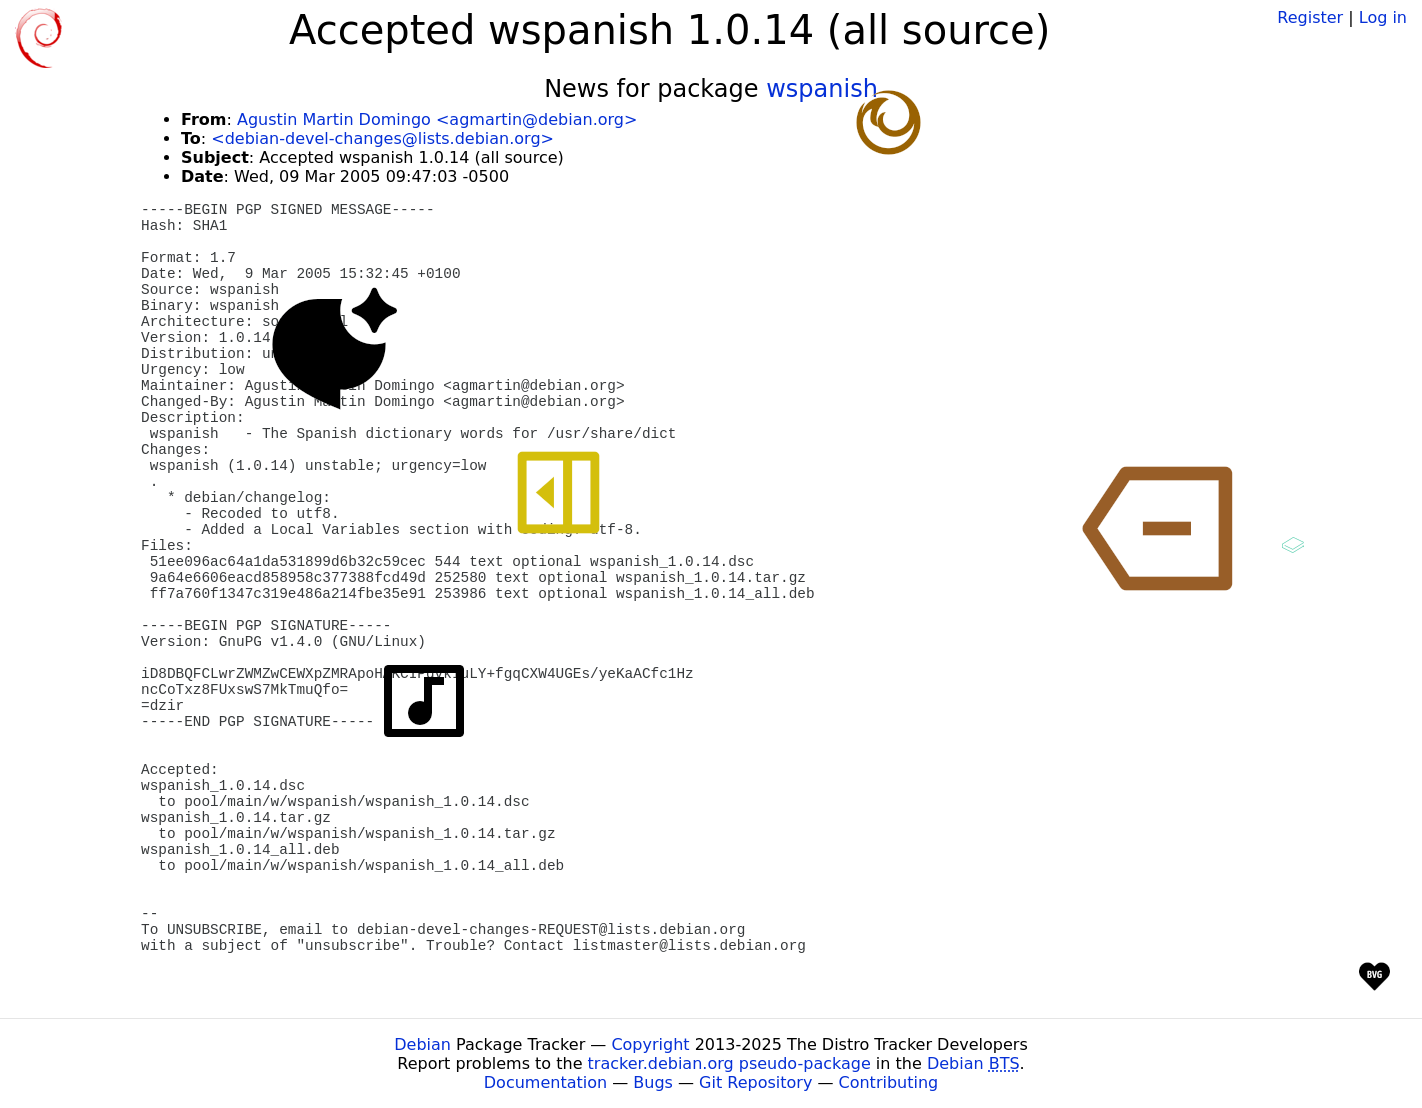 The width and height of the screenshot is (1422, 1108). Describe the element at coordinates (558, 492) in the screenshot. I see `collapse the sidebar panel` at that location.